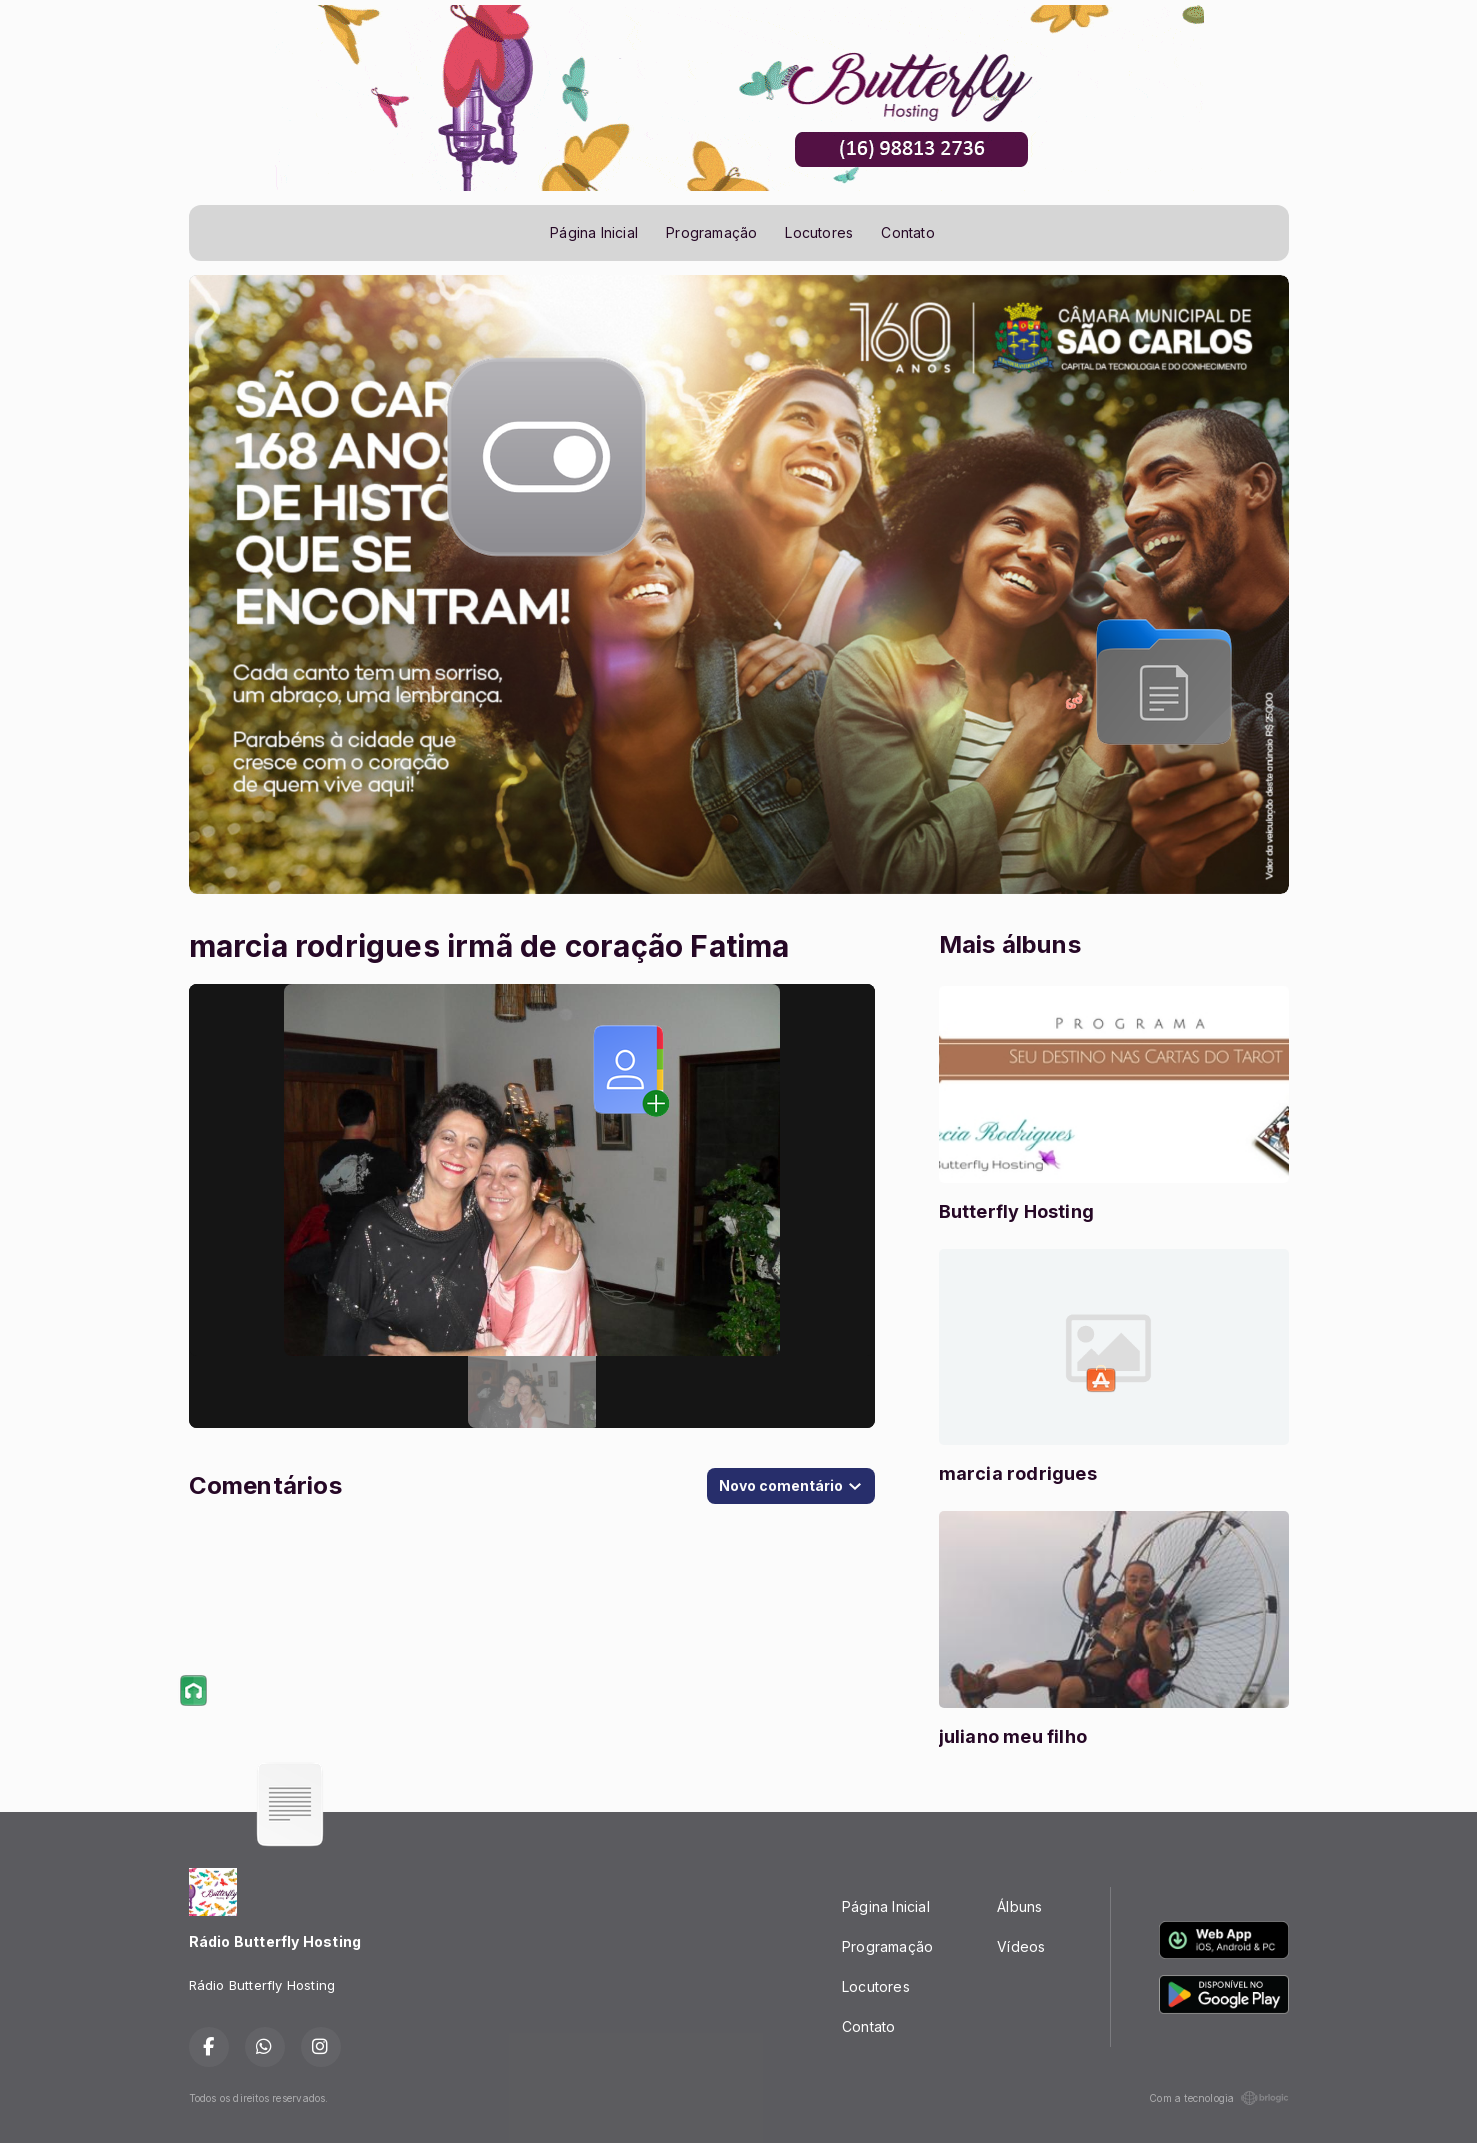 This screenshot has width=1477, height=2143. What do you see at coordinates (1101, 1380) in the screenshot?
I see `open the software center to browse and install apps` at bounding box center [1101, 1380].